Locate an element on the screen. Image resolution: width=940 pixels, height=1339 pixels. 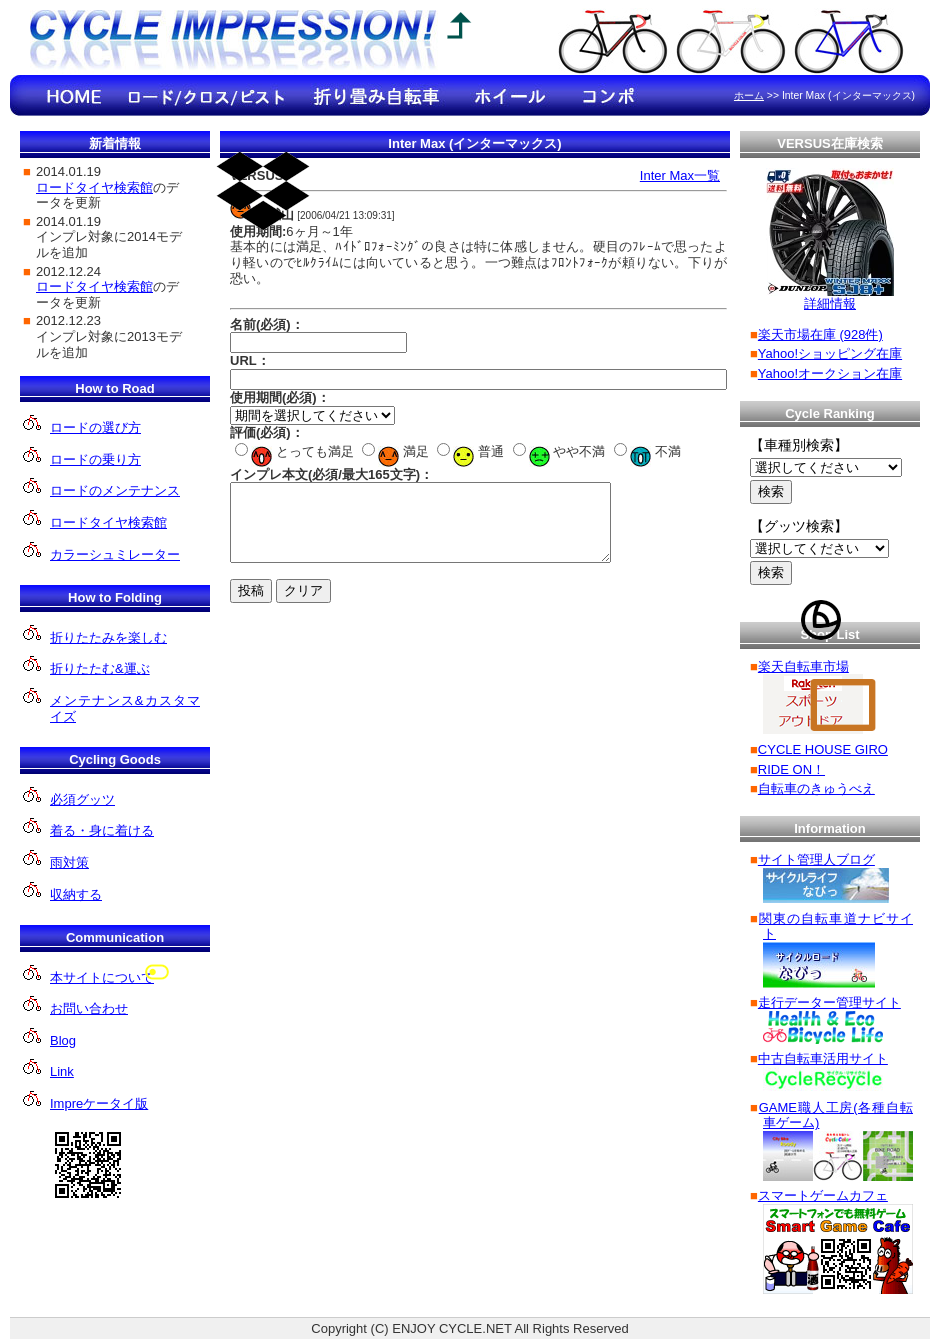
draw a rectangle shape is located at coordinates (843, 705).